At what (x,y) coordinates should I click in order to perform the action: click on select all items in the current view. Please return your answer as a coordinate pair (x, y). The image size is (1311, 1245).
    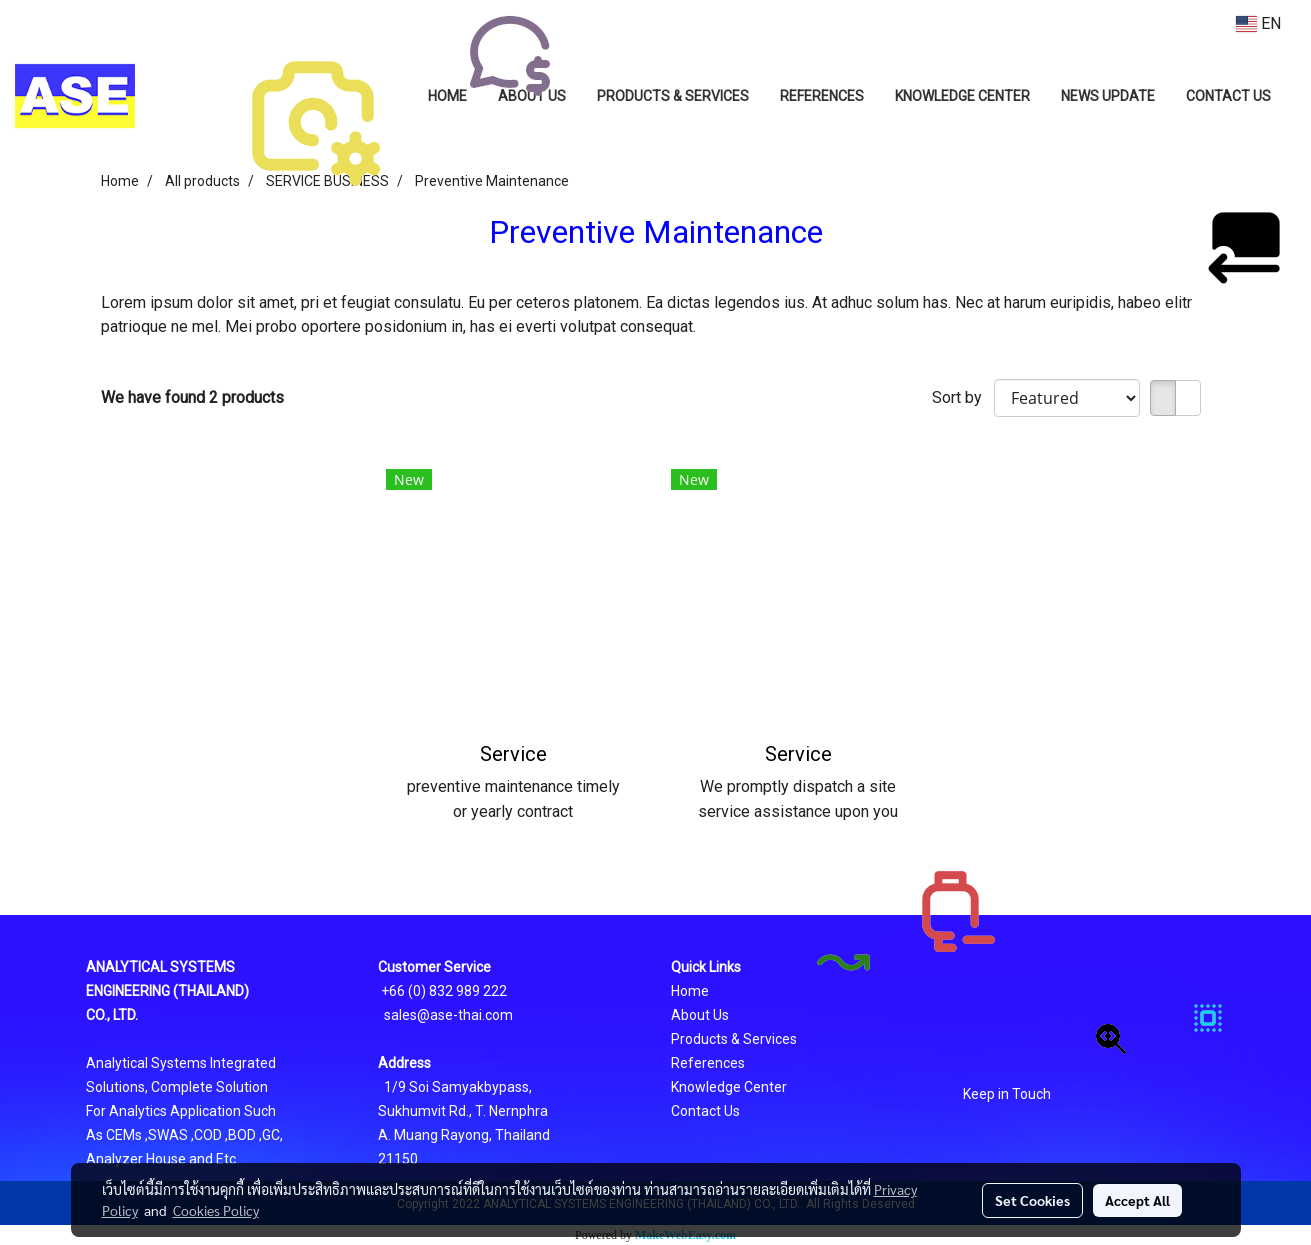
    Looking at the image, I should click on (1208, 1018).